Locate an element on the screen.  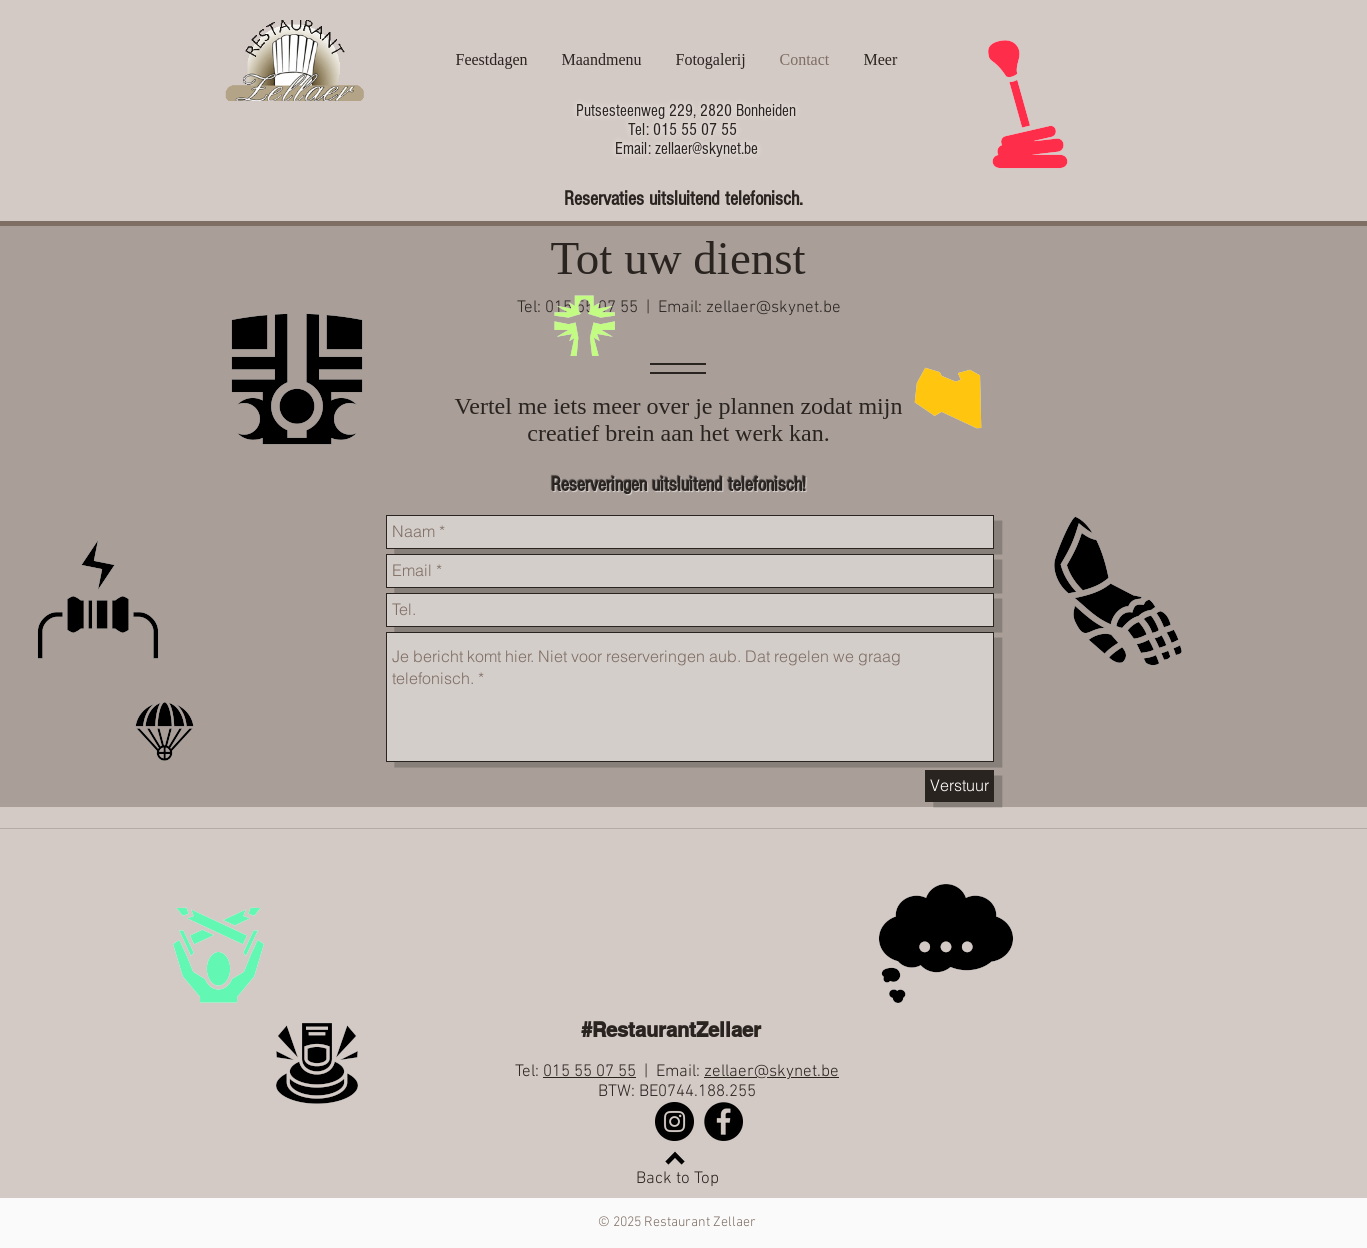
access vehicle transmission settings is located at coordinates (1026, 103).